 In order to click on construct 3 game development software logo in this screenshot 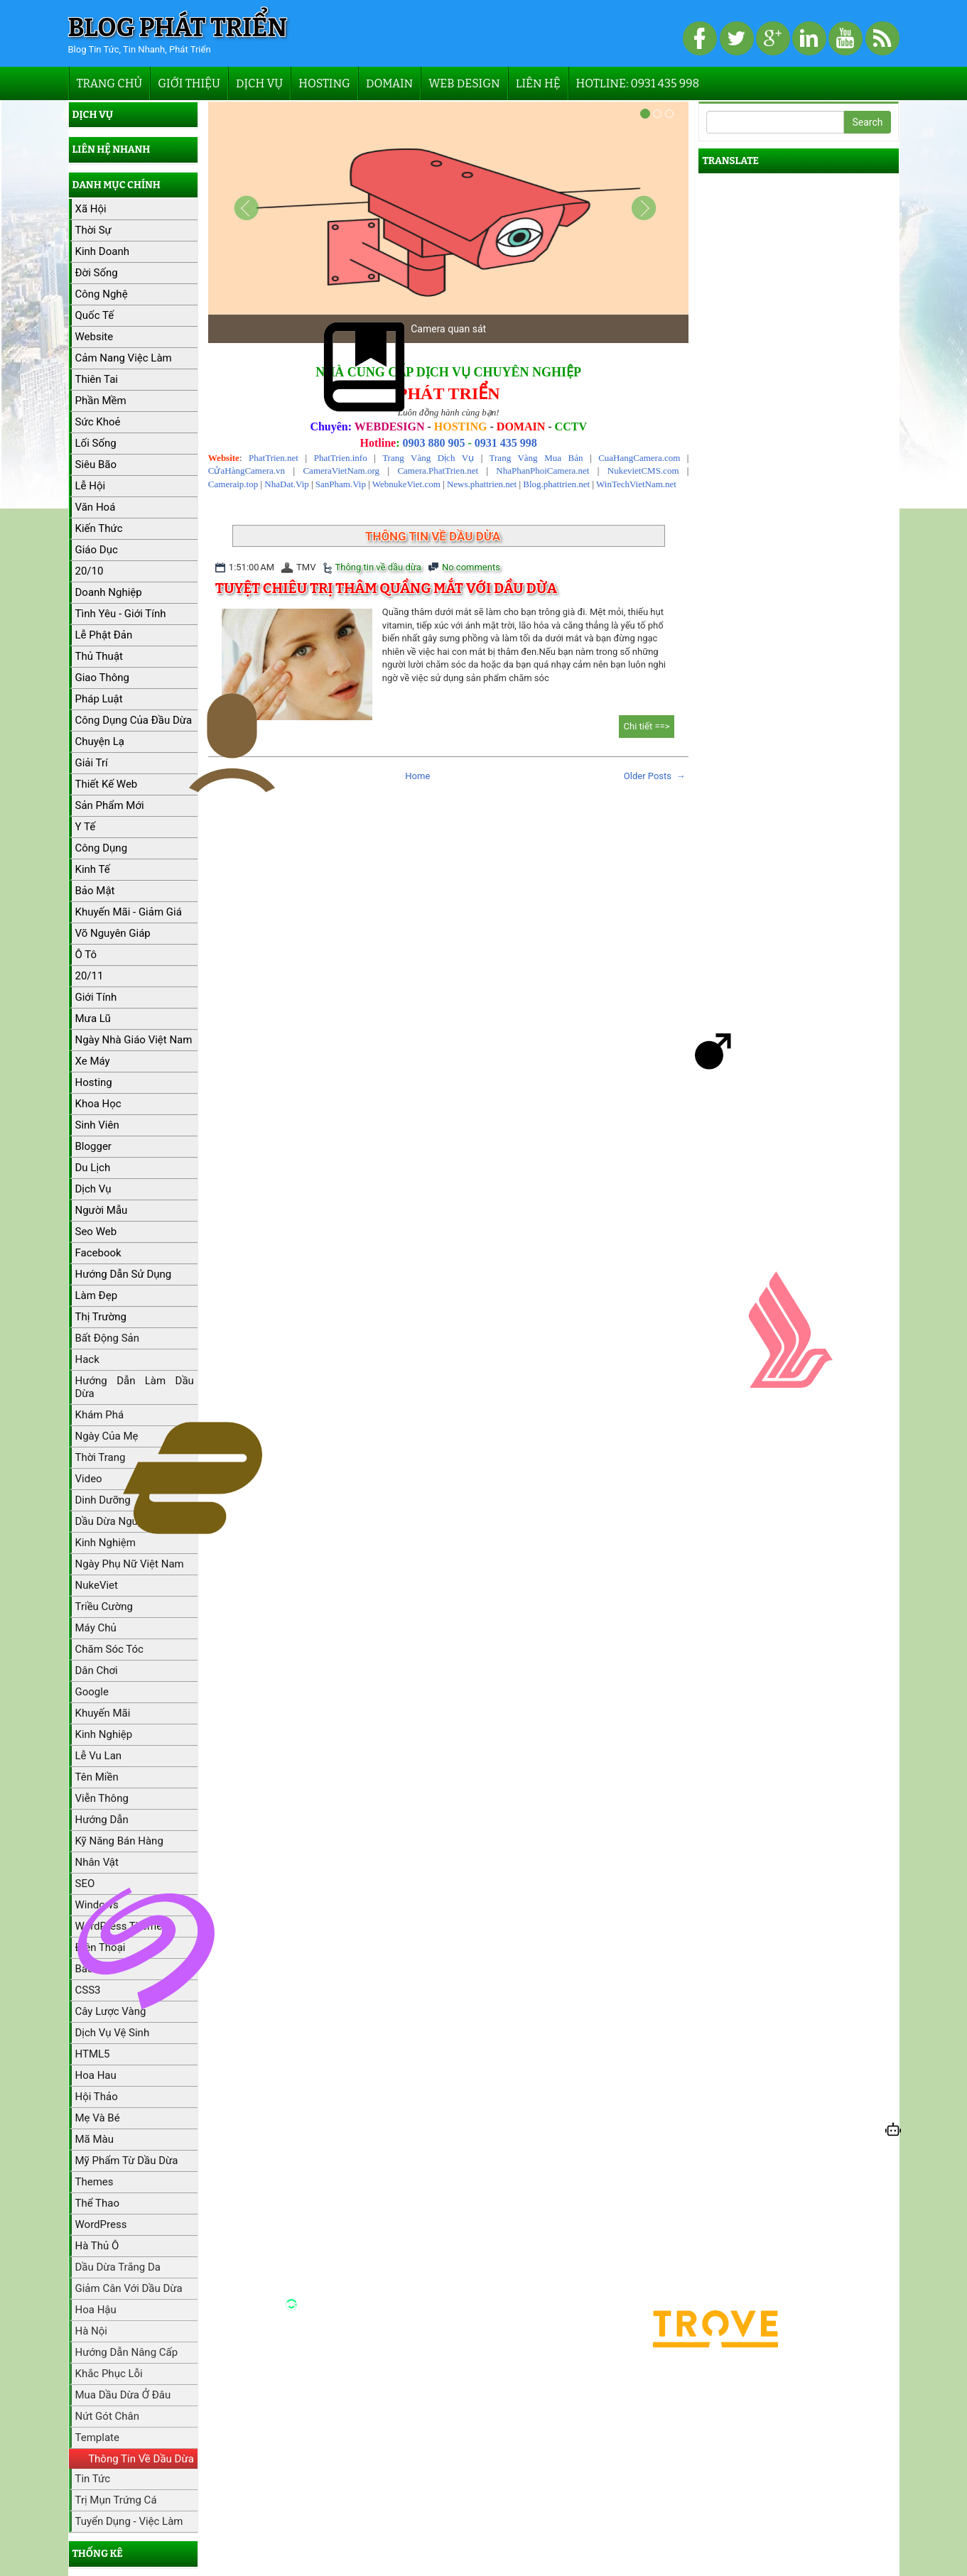, I will do `click(291, 2305)`.